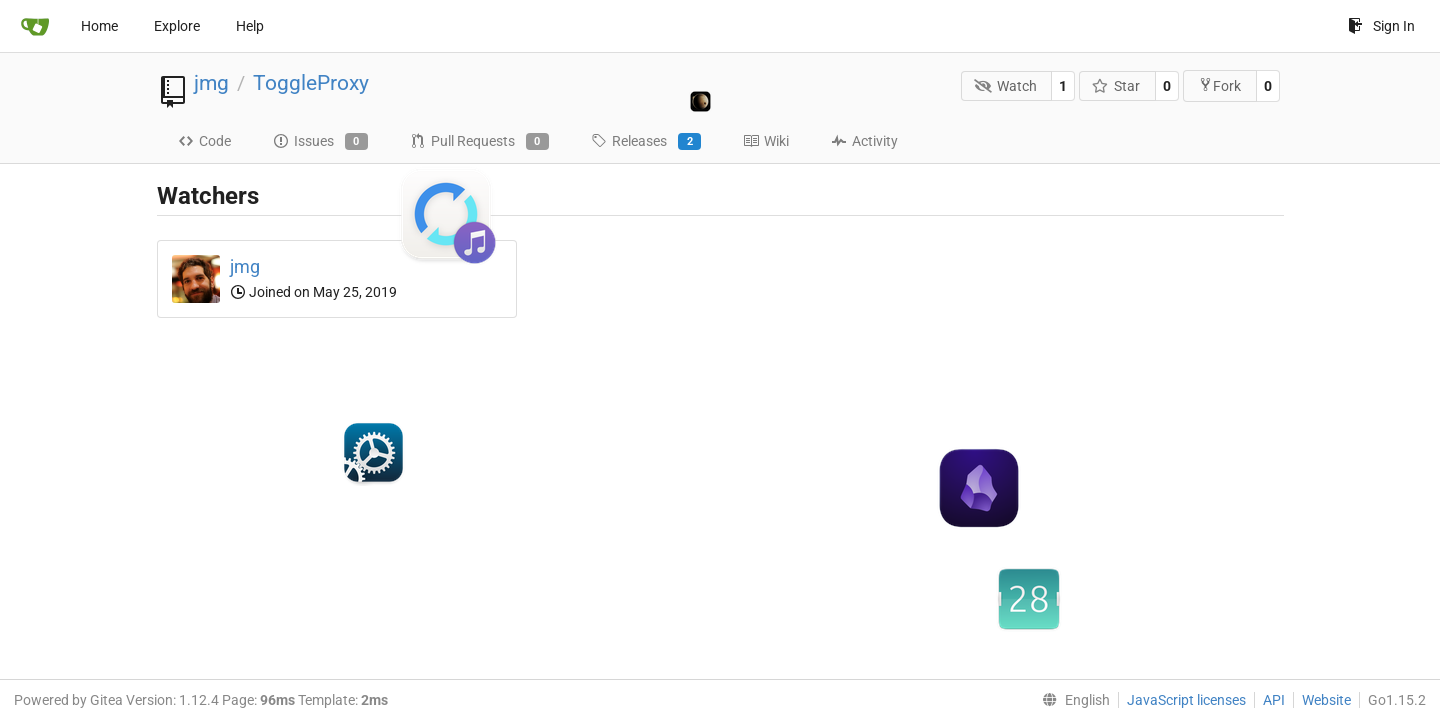 The height and width of the screenshot is (720, 1440). I want to click on open Steam client settings, so click(373, 452).